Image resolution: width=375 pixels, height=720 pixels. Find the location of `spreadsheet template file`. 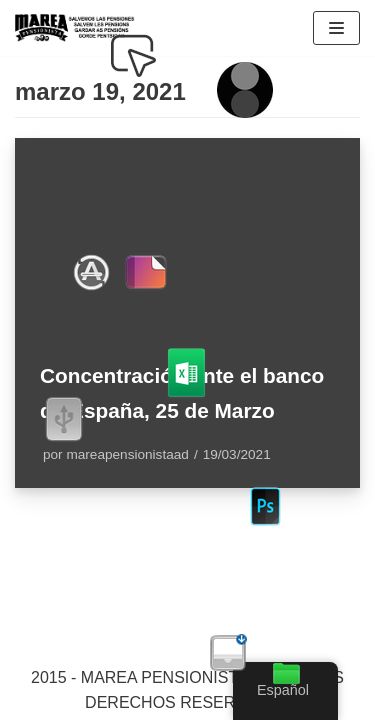

spreadsheet template file is located at coordinates (186, 373).